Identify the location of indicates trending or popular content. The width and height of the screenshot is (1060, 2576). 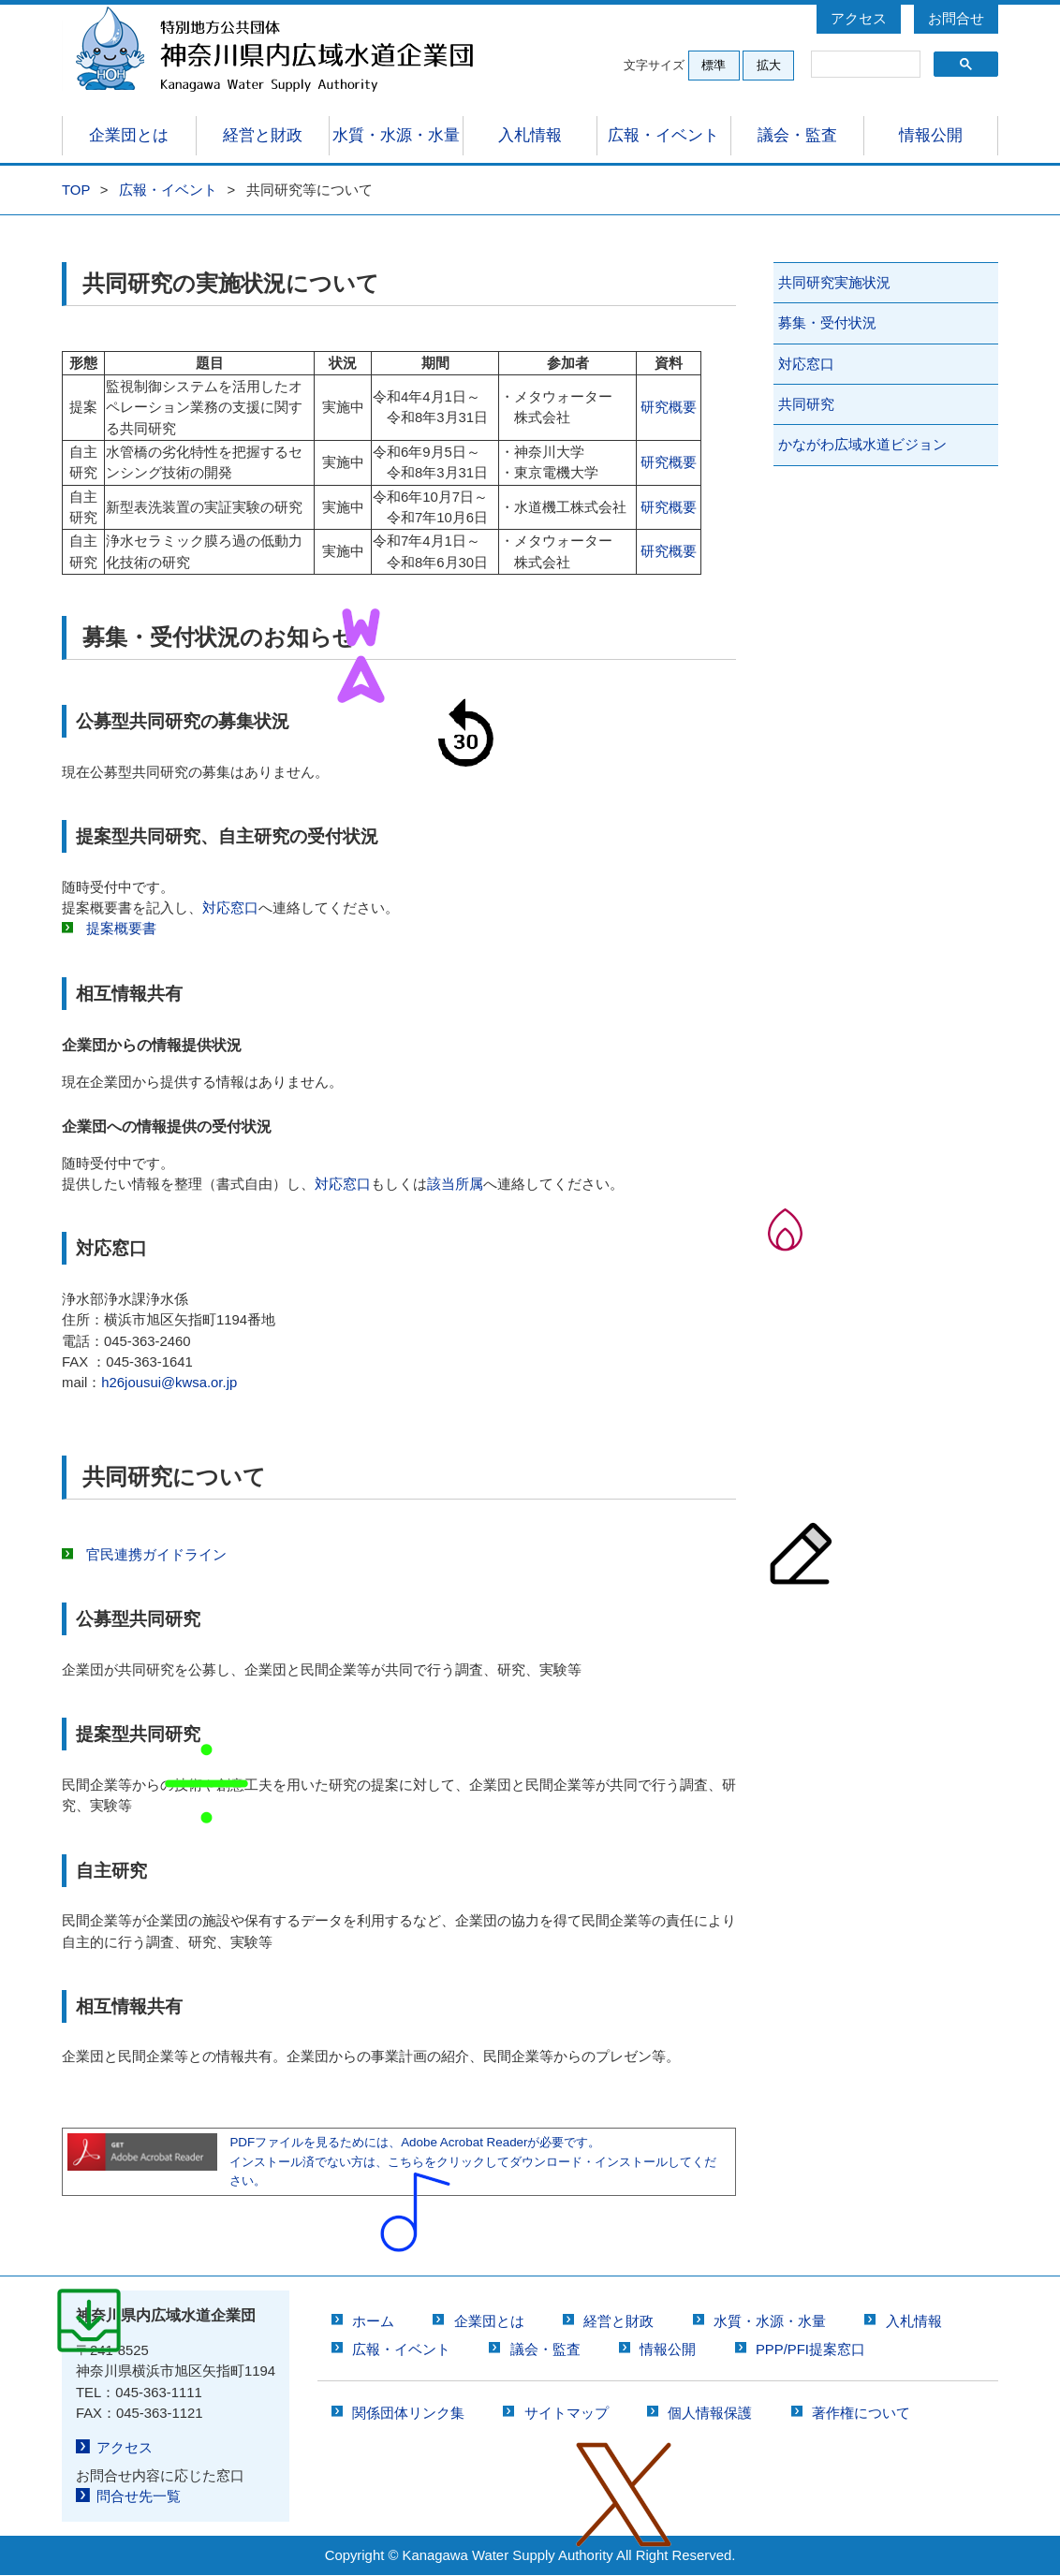
(785, 1230).